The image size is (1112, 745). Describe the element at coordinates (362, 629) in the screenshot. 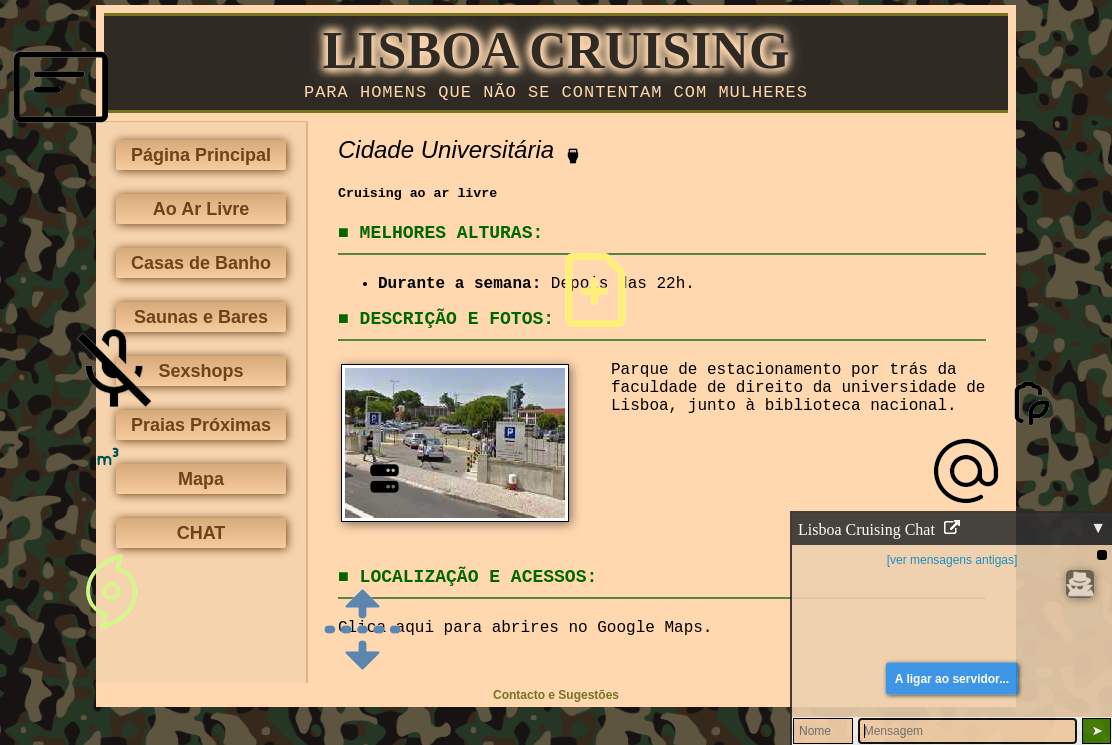

I see `expand collapsed content` at that location.